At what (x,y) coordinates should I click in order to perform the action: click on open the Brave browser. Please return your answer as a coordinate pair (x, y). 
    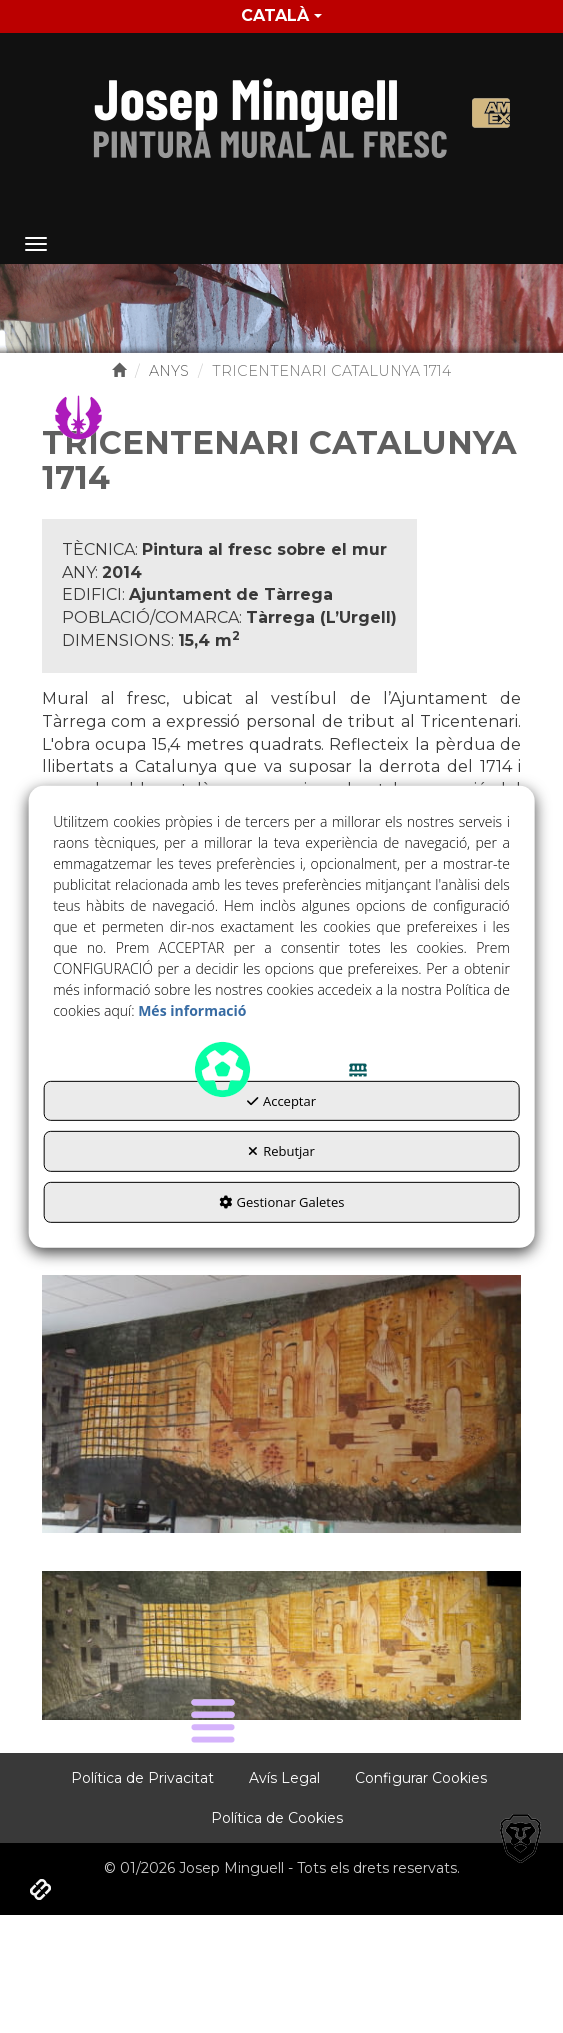
    Looking at the image, I should click on (520, 1838).